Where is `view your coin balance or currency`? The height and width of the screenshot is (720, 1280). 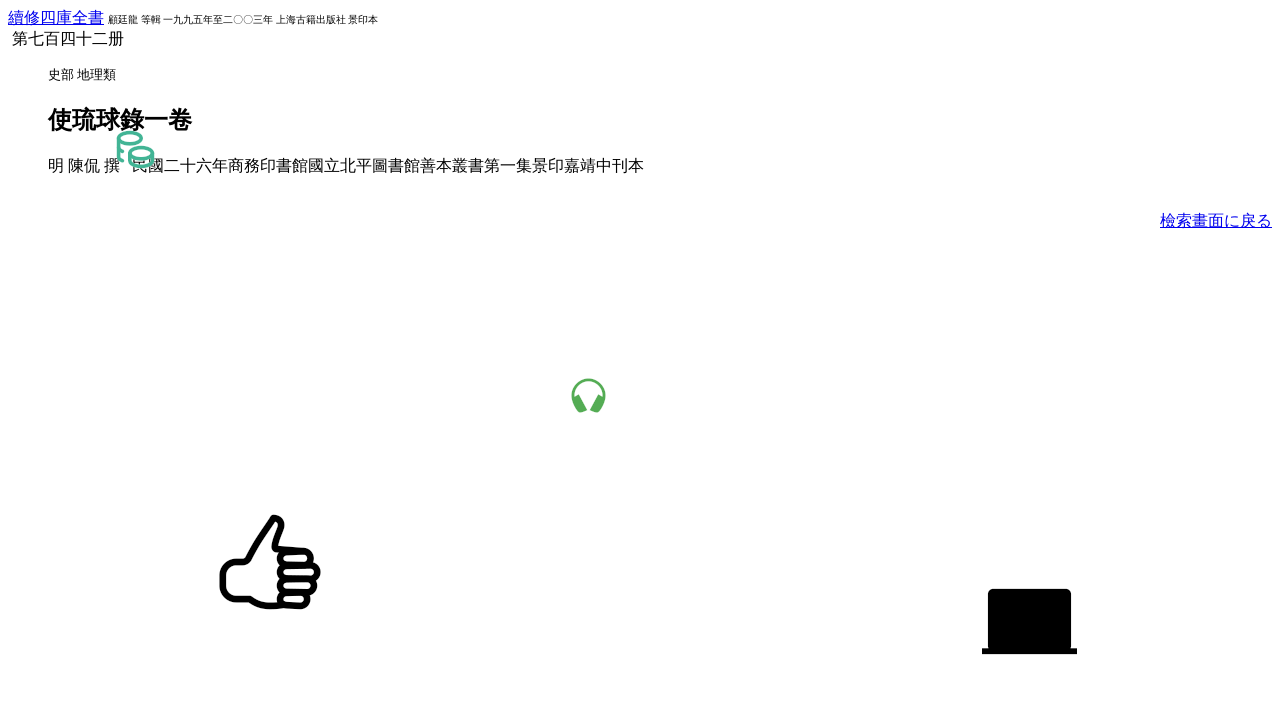
view your coin balance or currency is located at coordinates (135, 149).